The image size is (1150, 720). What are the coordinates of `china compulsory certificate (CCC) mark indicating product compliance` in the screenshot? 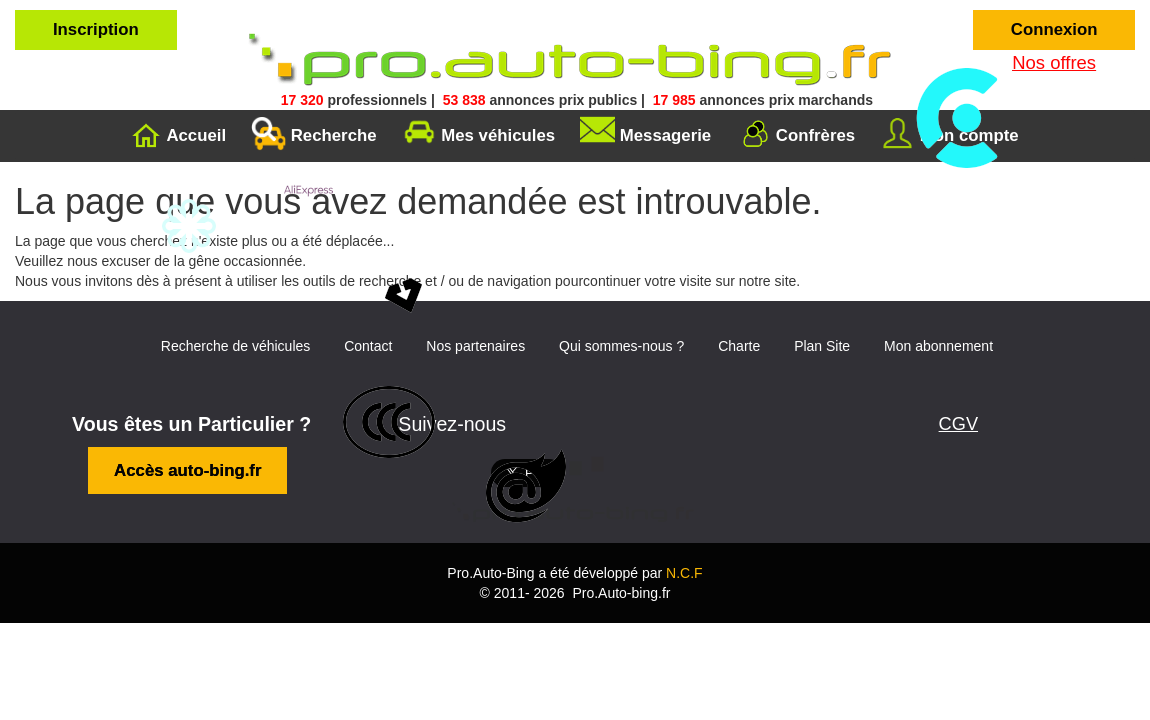 It's located at (389, 422).